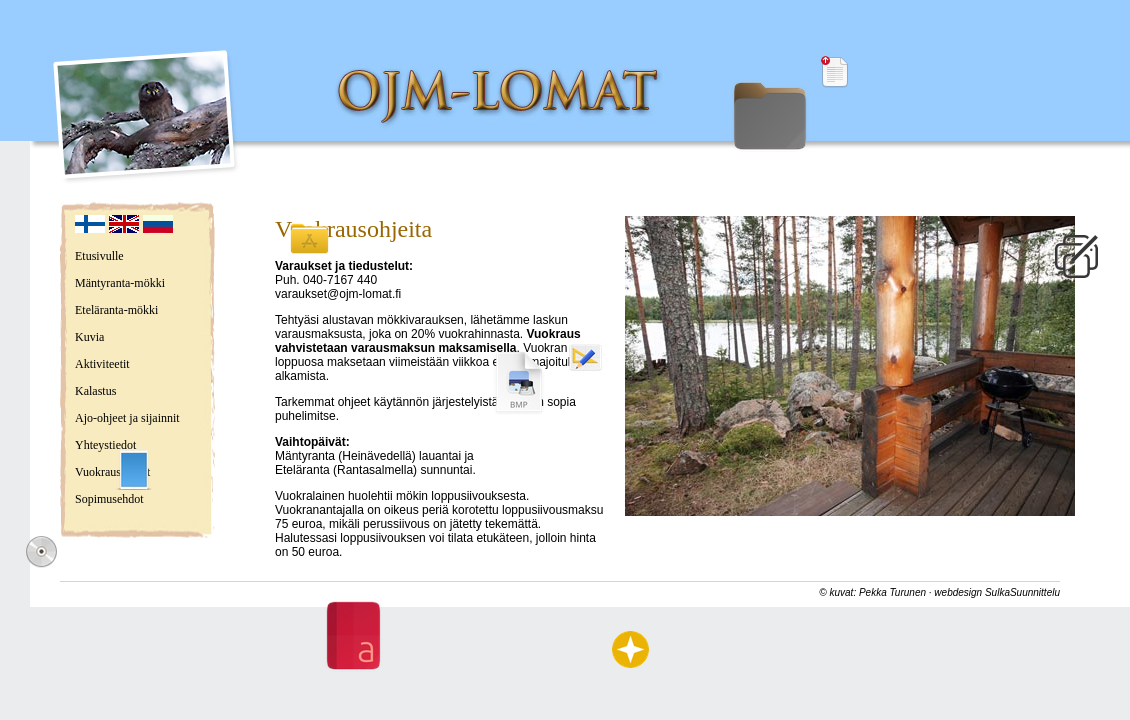  What do you see at coordinates (585, 357) in the screenshot?
I see `access system accessories and utility applications` at bounding box center [585, 357].